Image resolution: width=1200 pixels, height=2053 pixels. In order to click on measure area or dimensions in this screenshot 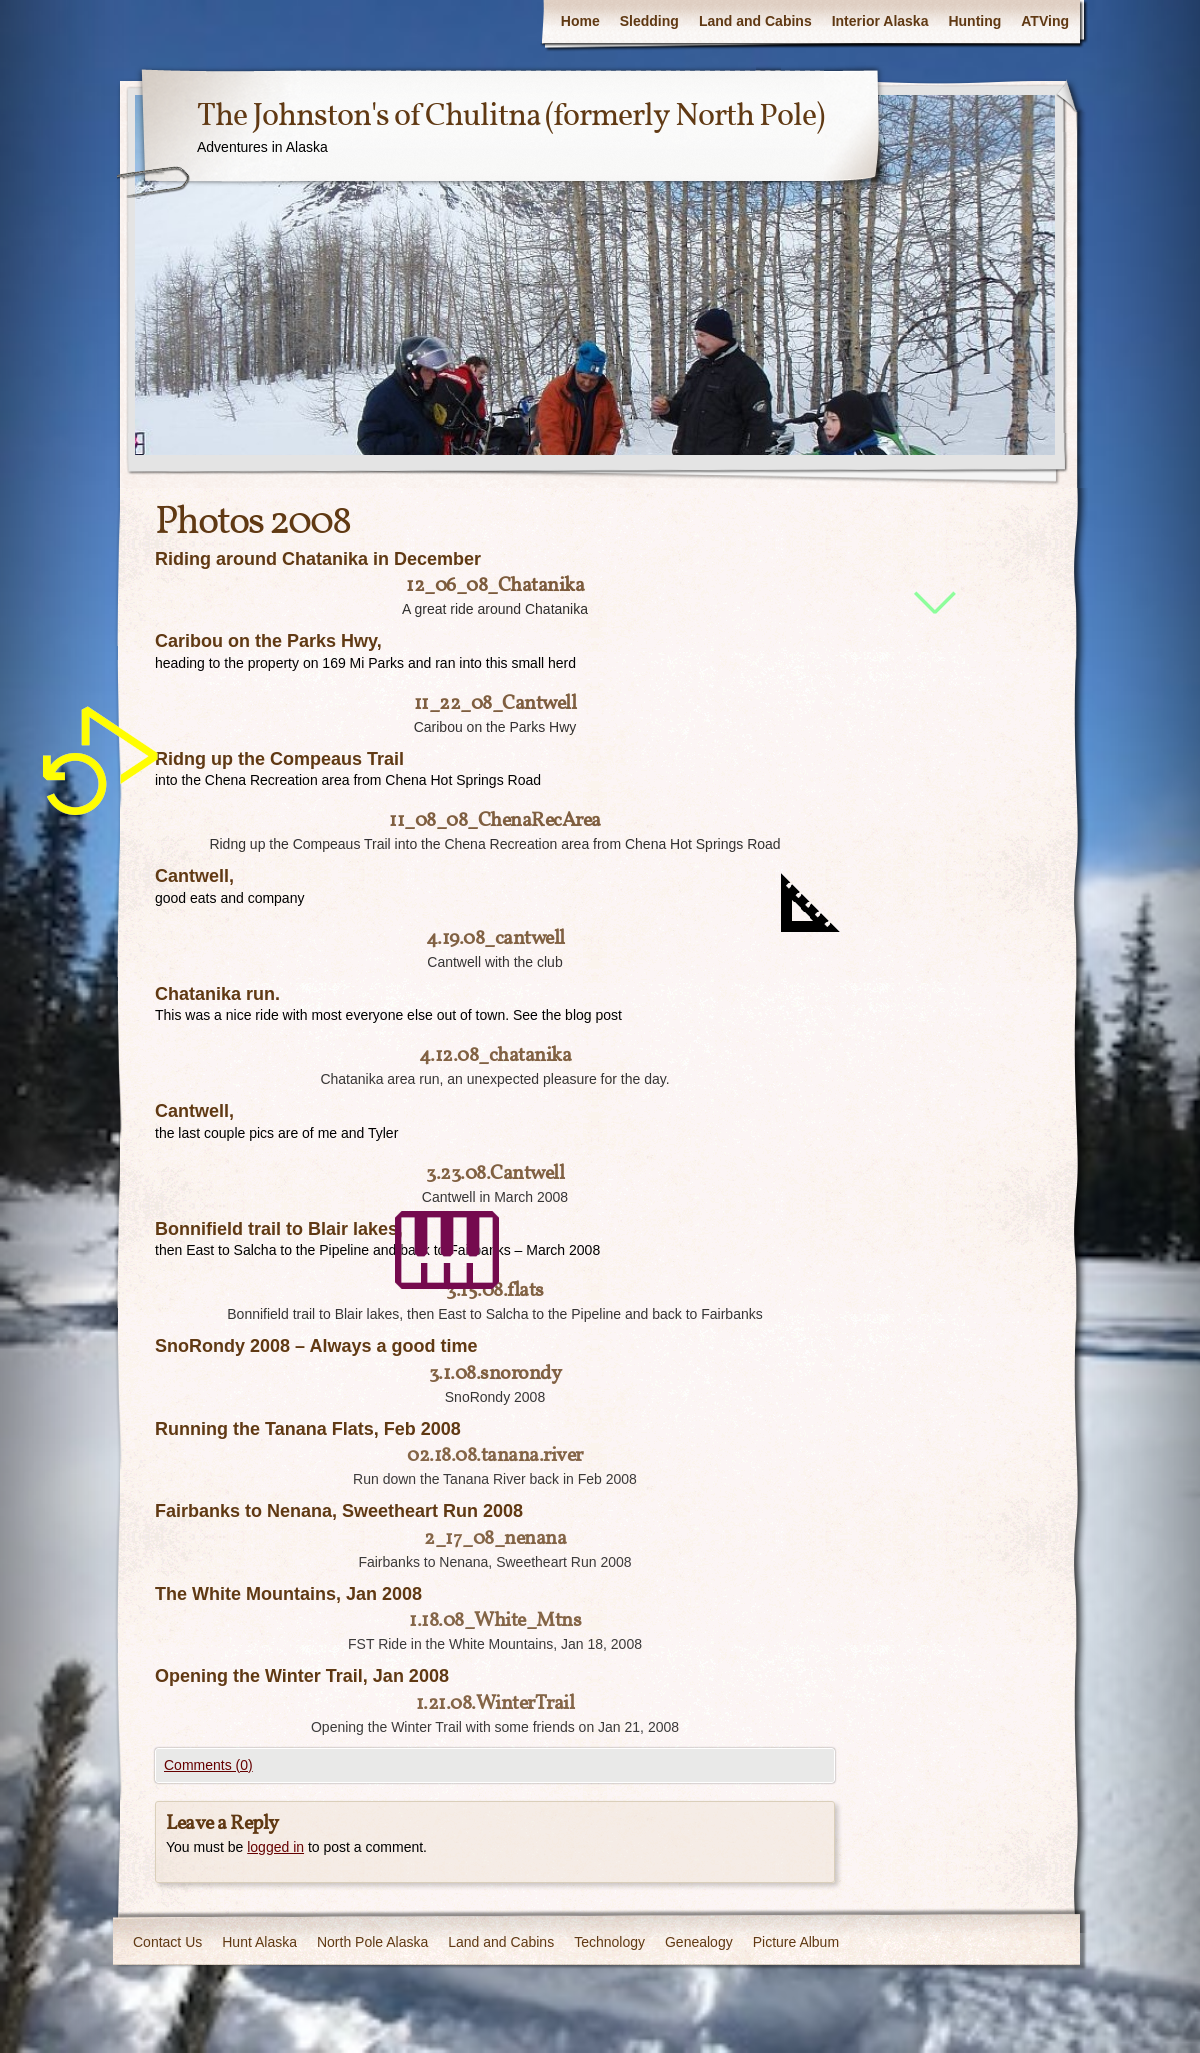, I will do `click(810, 902)`.